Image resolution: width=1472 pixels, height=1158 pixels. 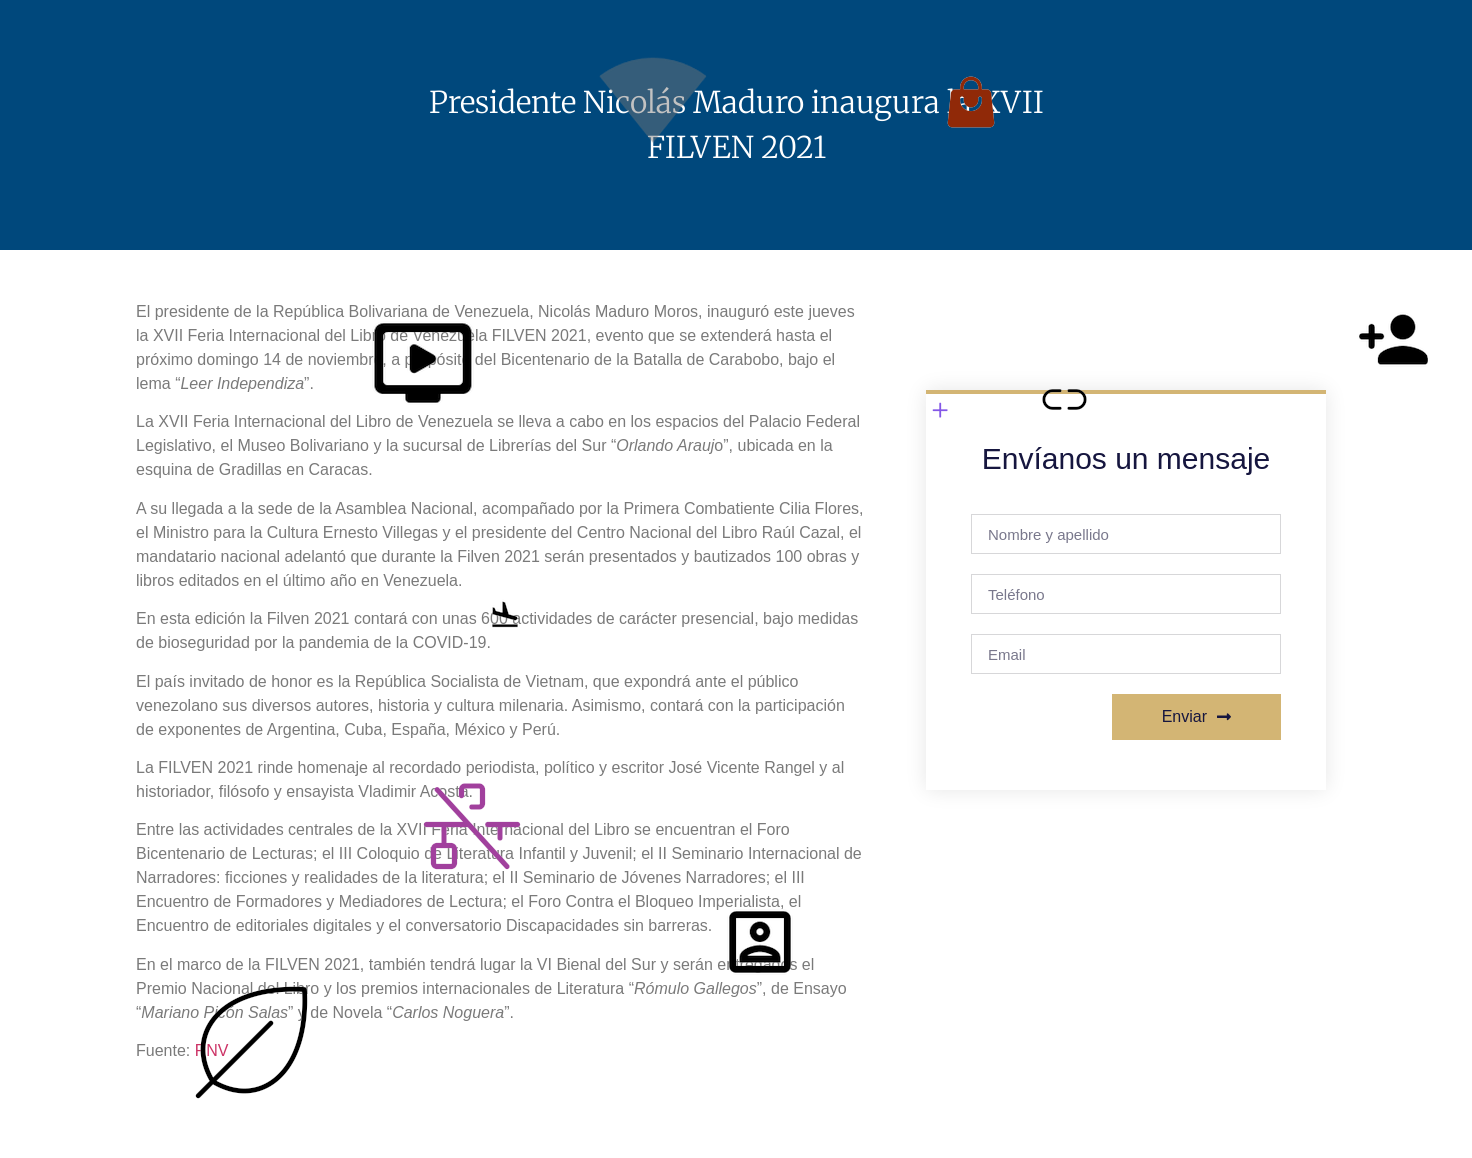 What do you see at coordinates (1064, 399) in the screenshot?
I see `unlink or disconnect a URL` at bounding box center [1064, 399].